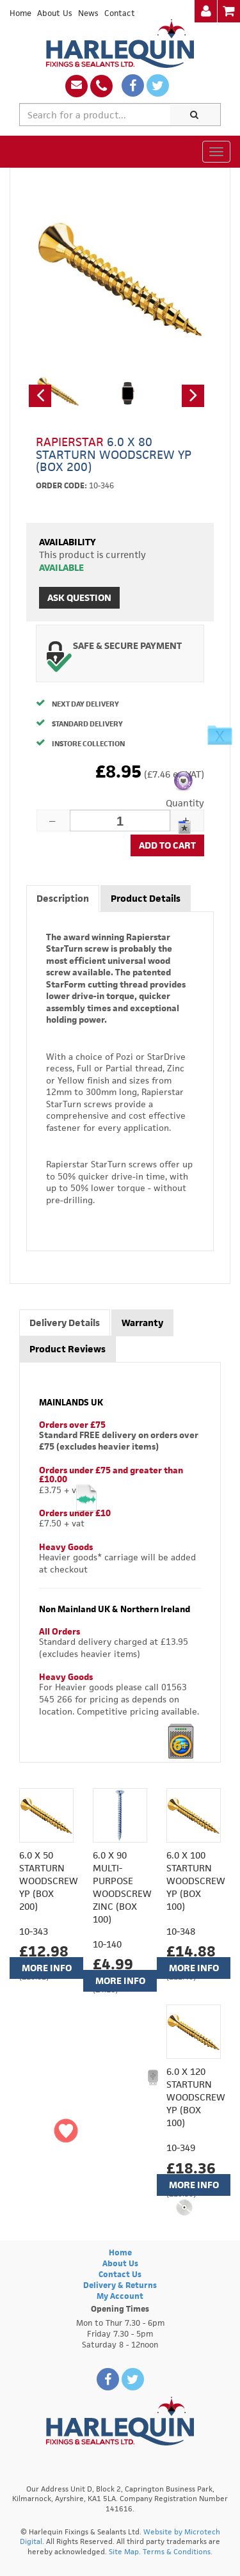 The image size is (240, 2576). What do you see at coordinates (86, 1498) in the screenshot?
I see `audio file thumbnail in media browser` at bounding box center [86, 1498].